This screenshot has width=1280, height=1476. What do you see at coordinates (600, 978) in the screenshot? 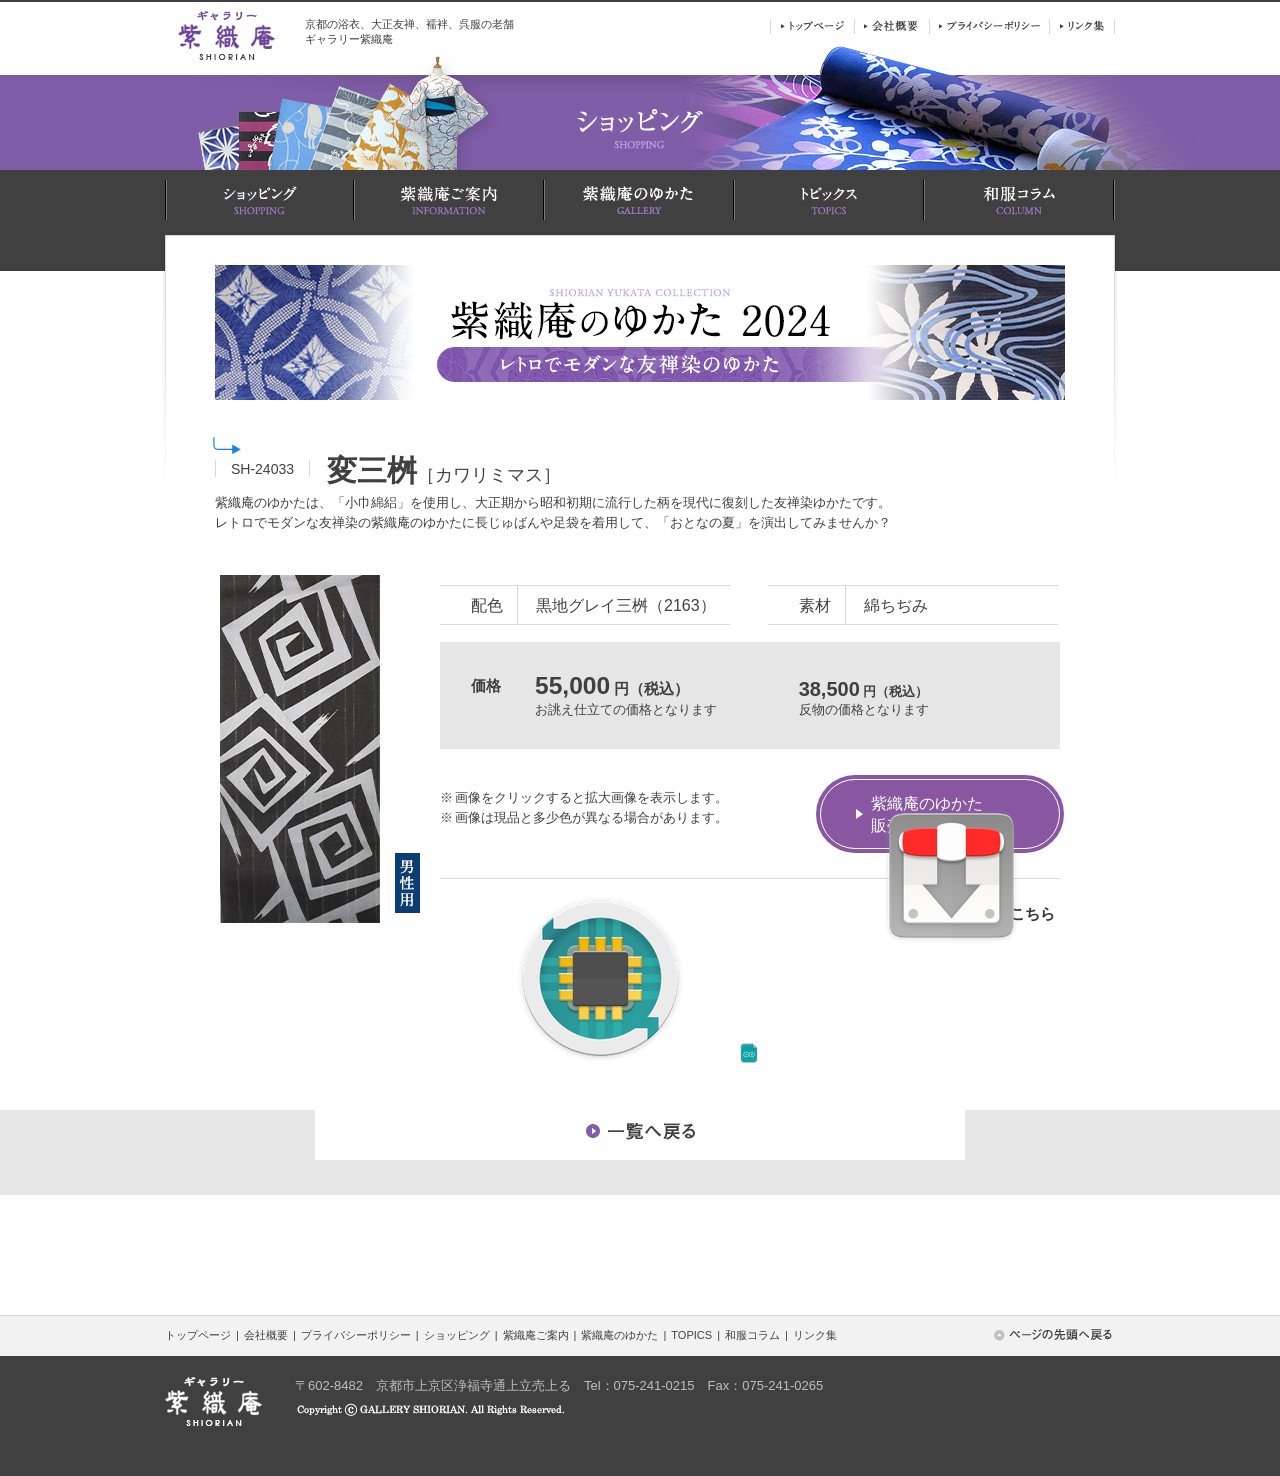
I see `access firmware update settings` at bounding box center [600, 978].